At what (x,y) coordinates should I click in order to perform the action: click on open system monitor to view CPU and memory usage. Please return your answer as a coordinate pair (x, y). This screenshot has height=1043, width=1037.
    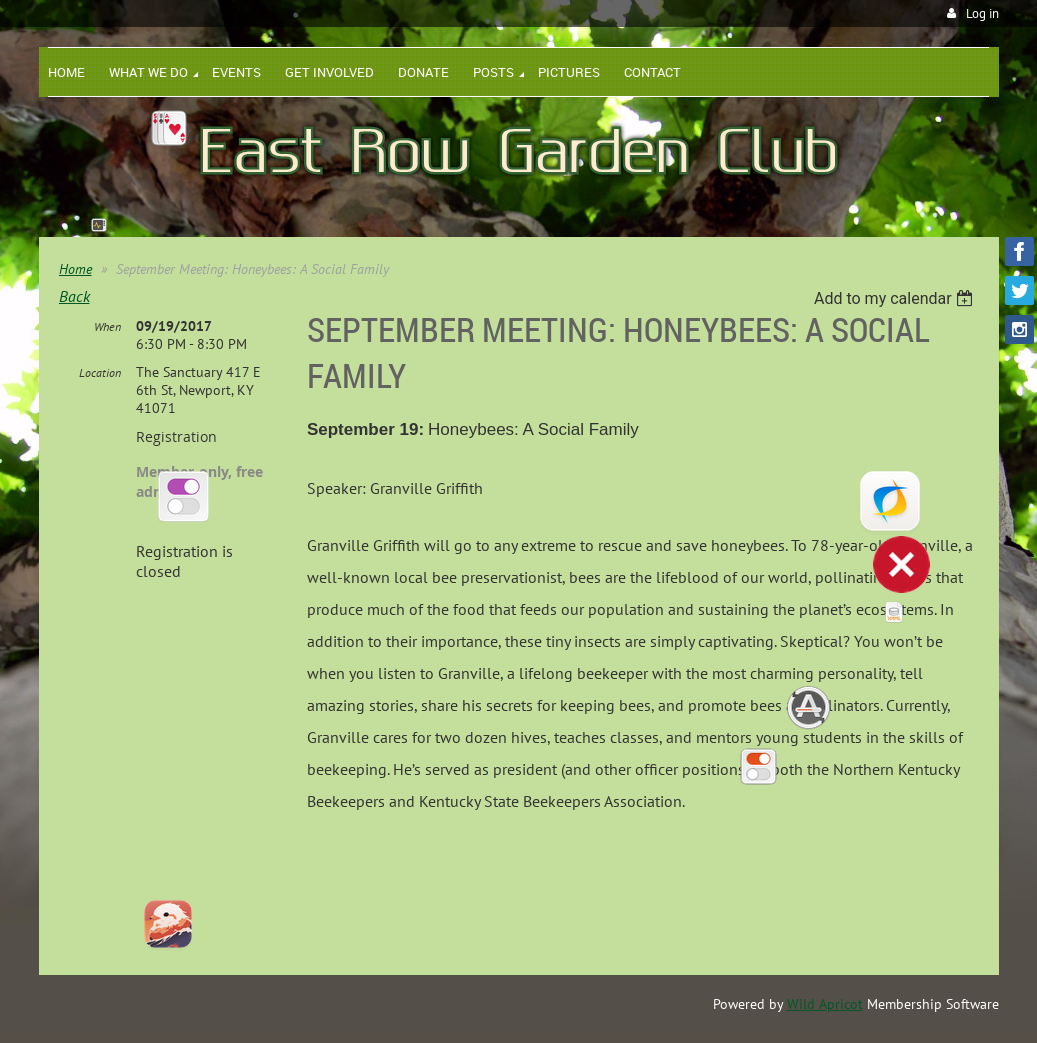
    Looking at the image, I should click on (99, 225).